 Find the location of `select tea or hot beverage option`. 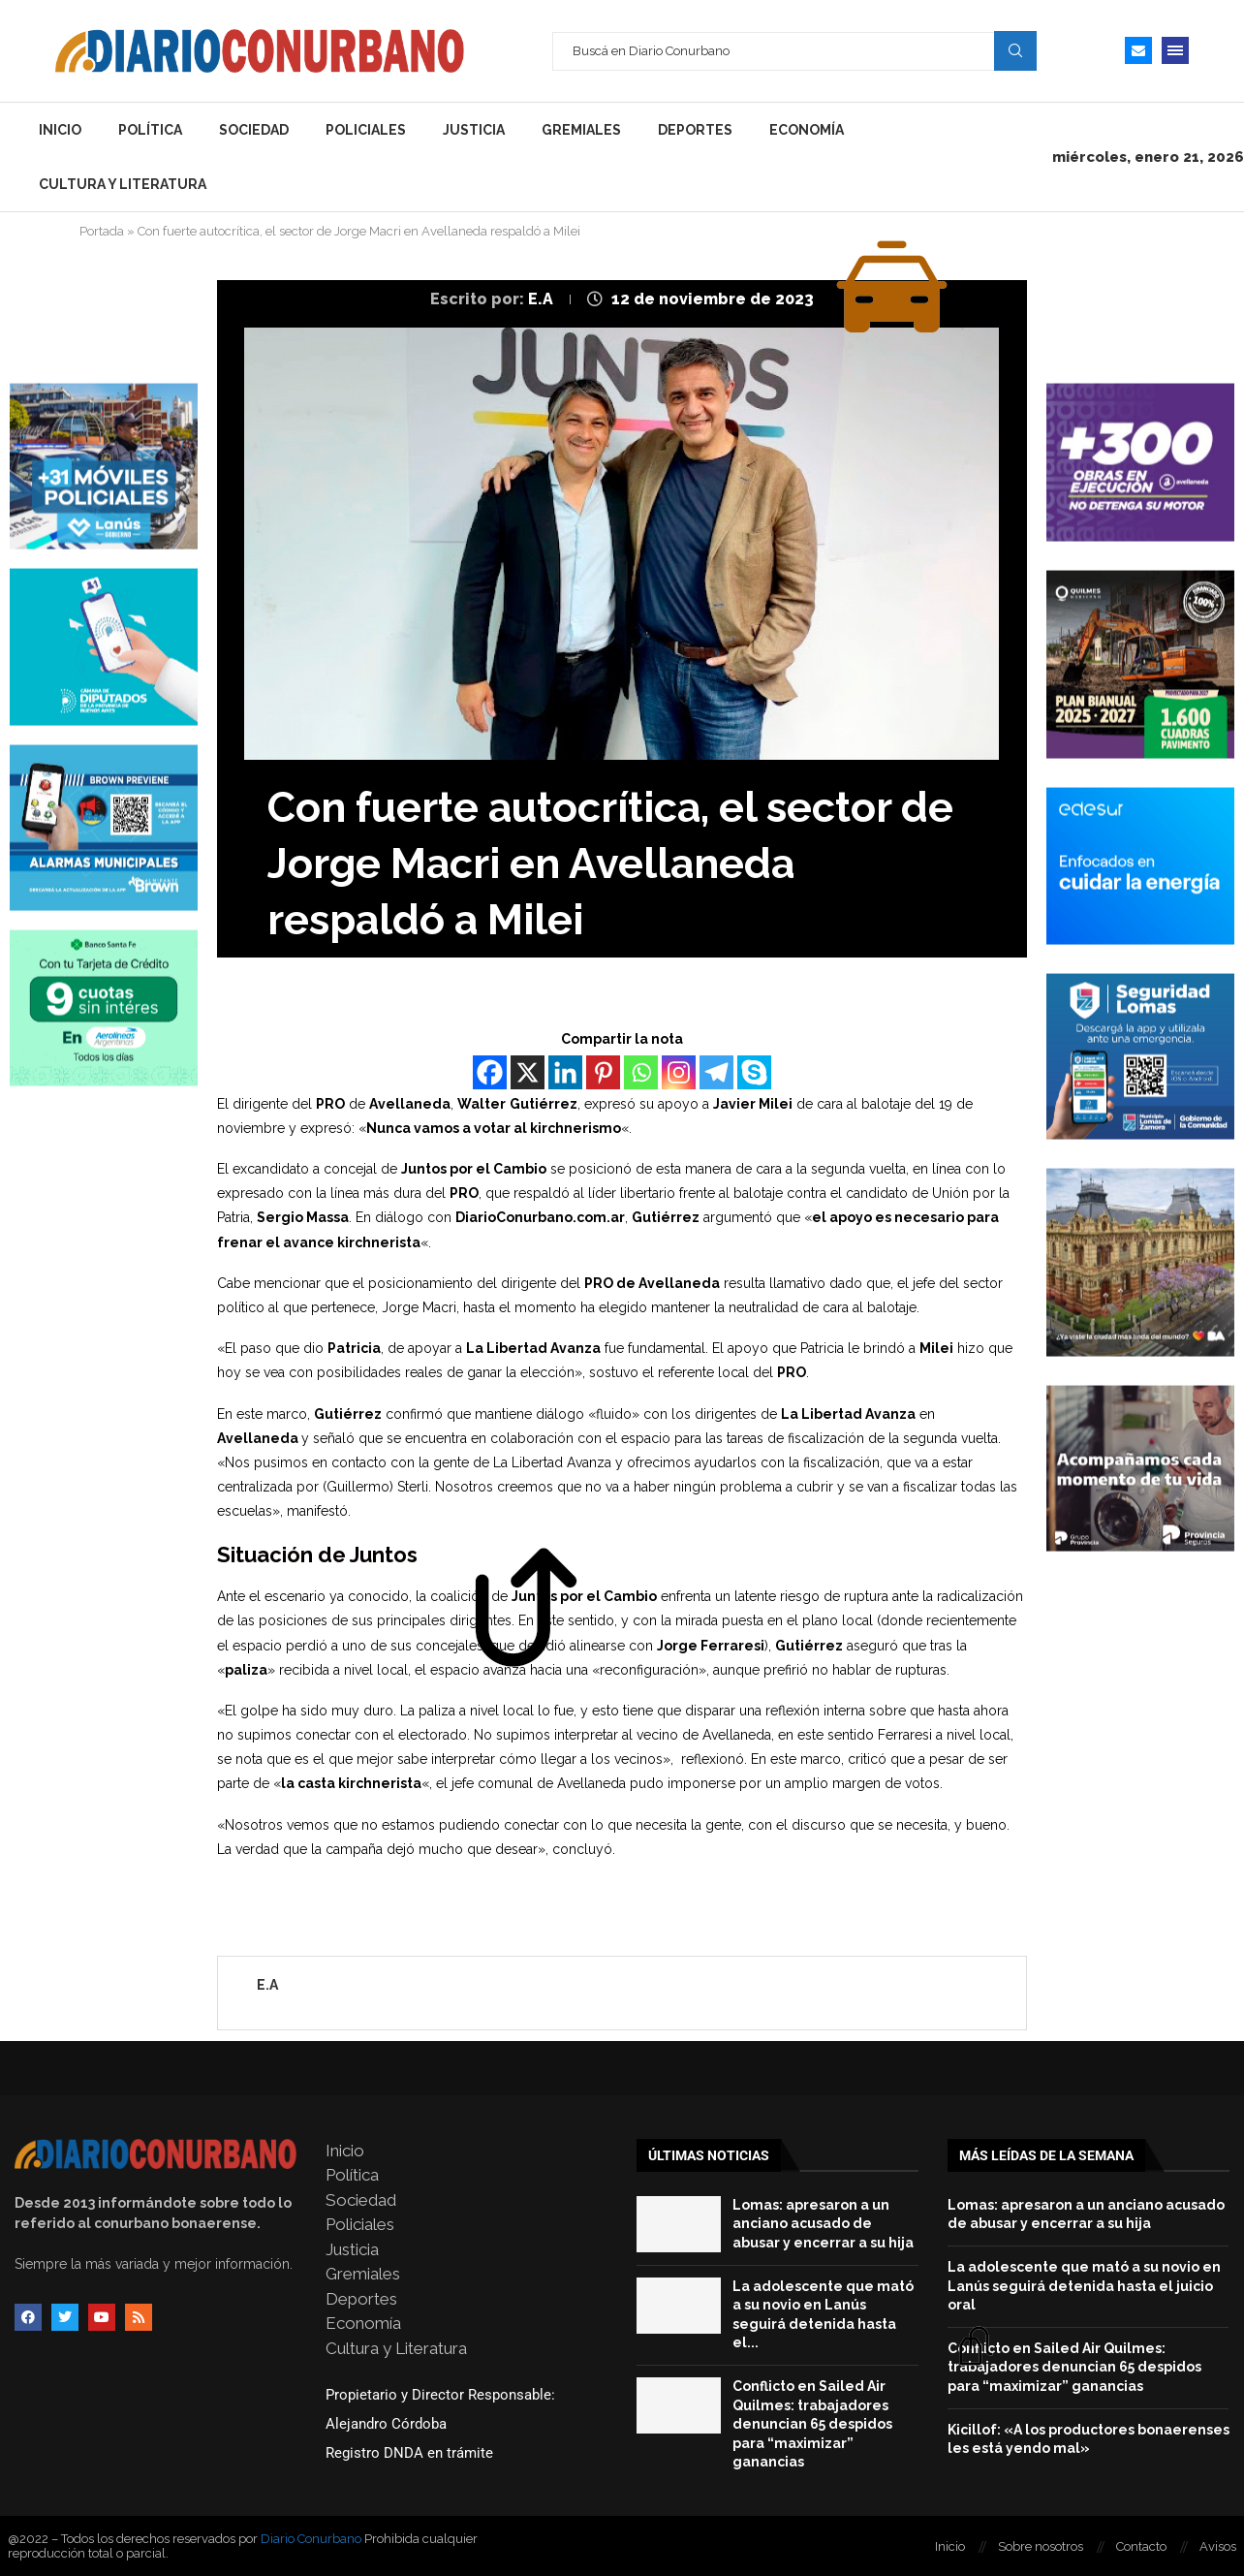

select tea or hot beverage option is located at coordinates (975, 2347).